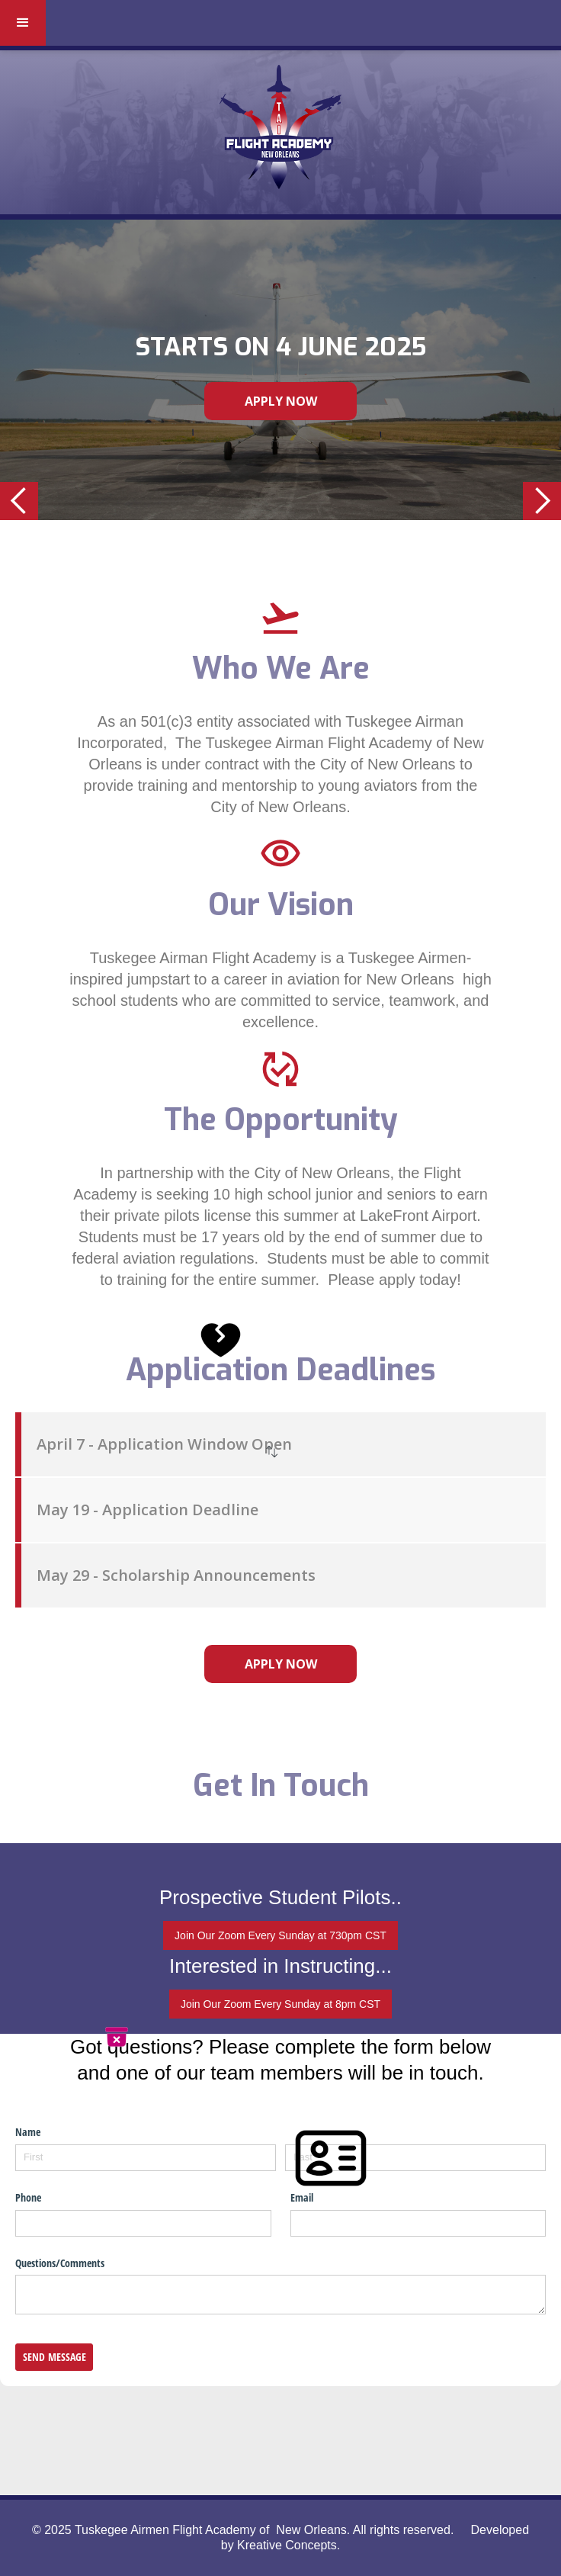  I want to click on sort items in ascending or descending order, so click(271, 1451).